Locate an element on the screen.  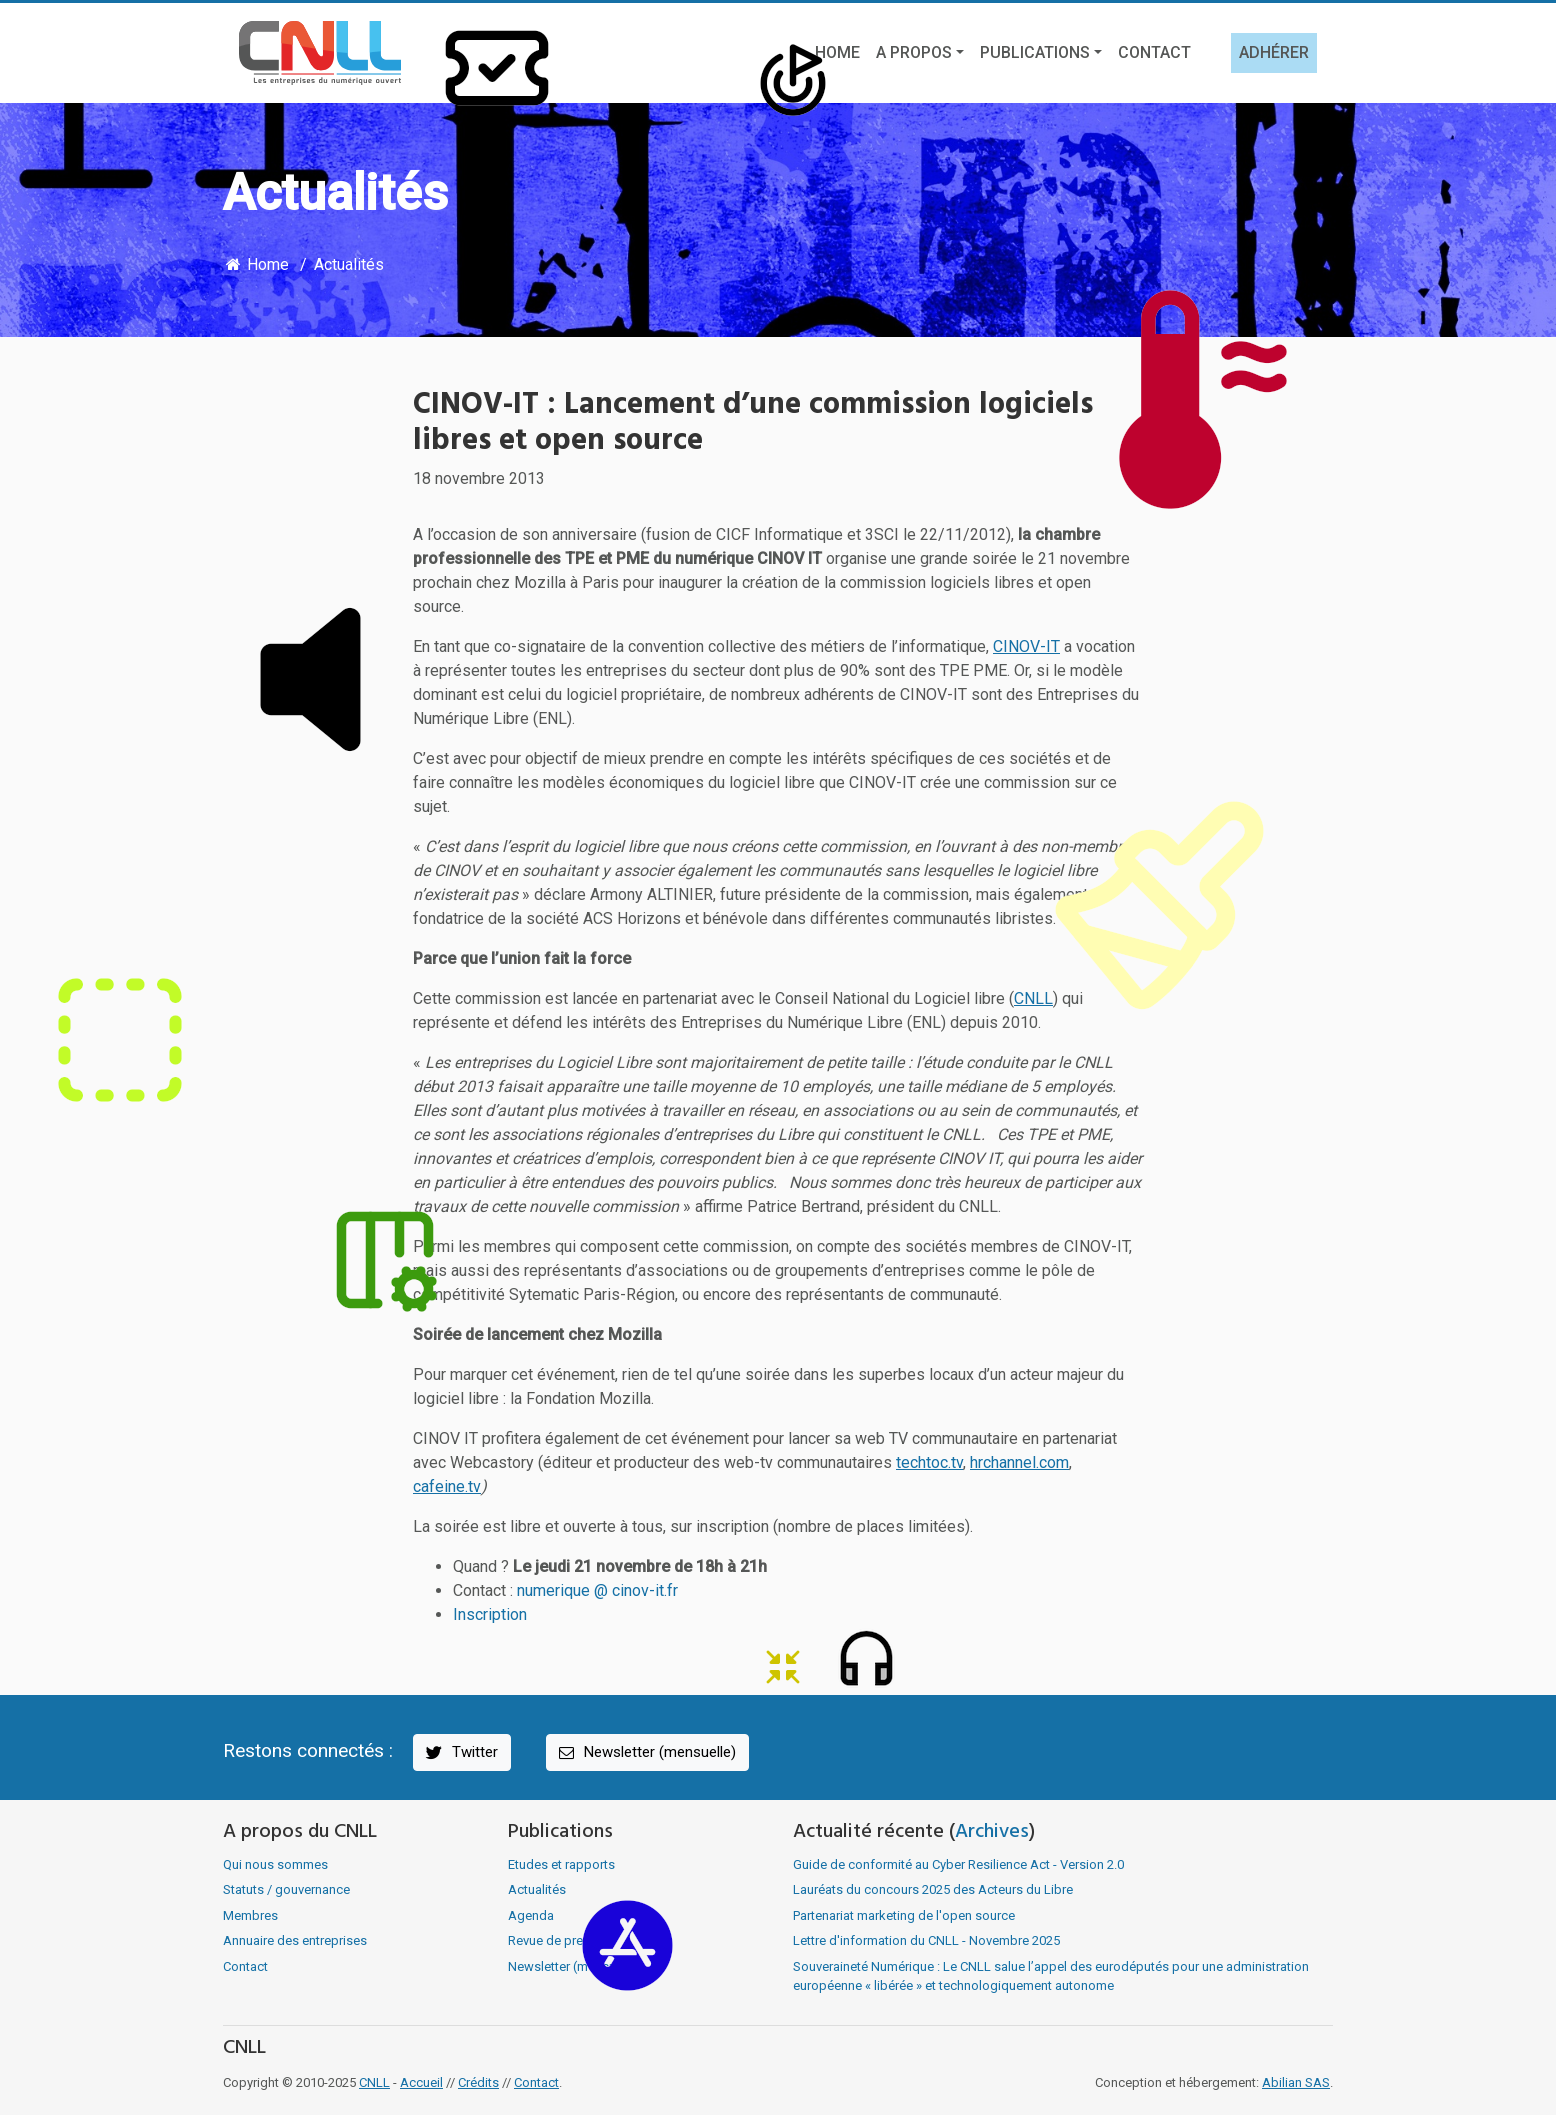
set or track a goal is located at coordinates (793, 80).